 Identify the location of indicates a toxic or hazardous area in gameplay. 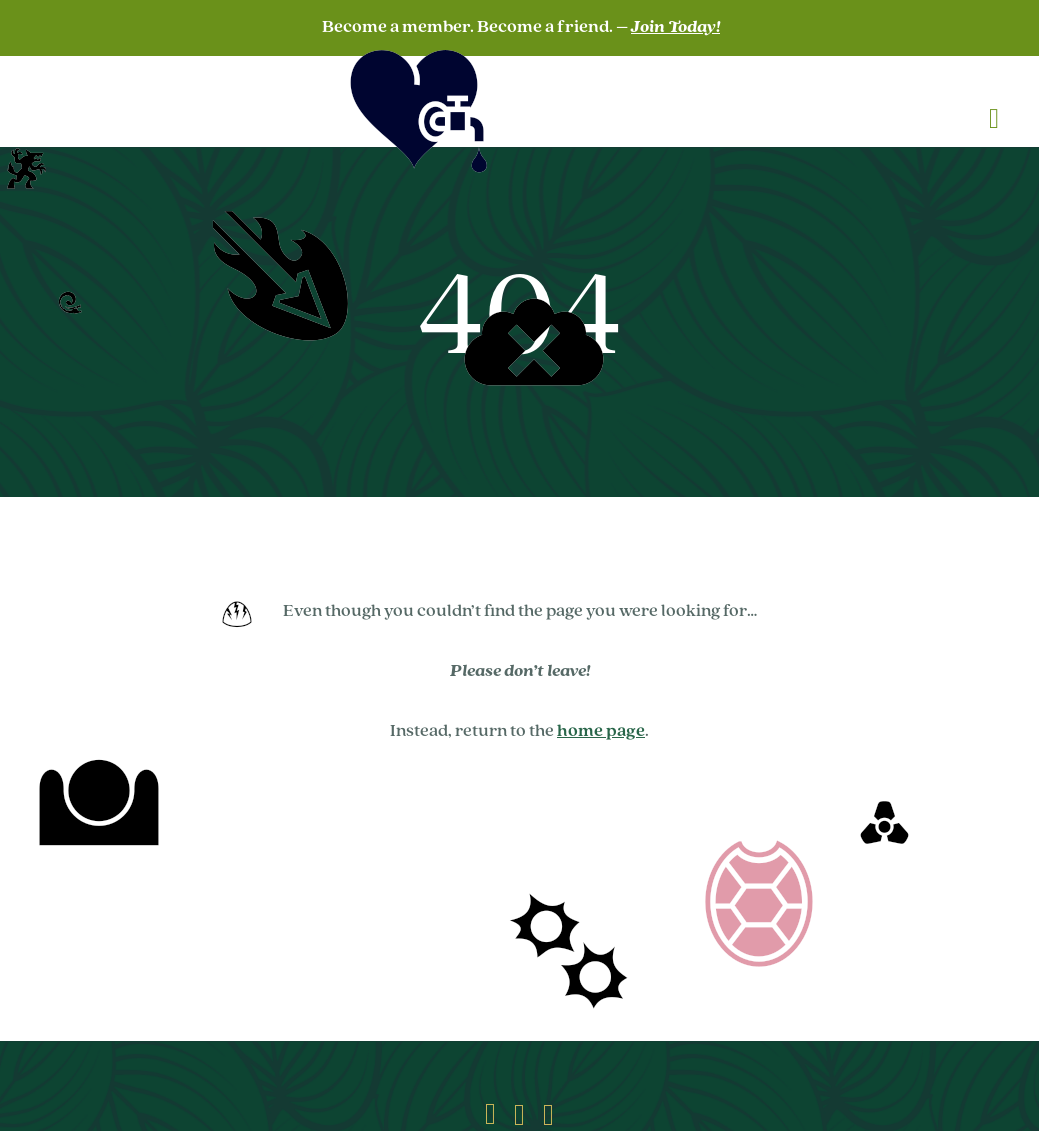
(534, 342).